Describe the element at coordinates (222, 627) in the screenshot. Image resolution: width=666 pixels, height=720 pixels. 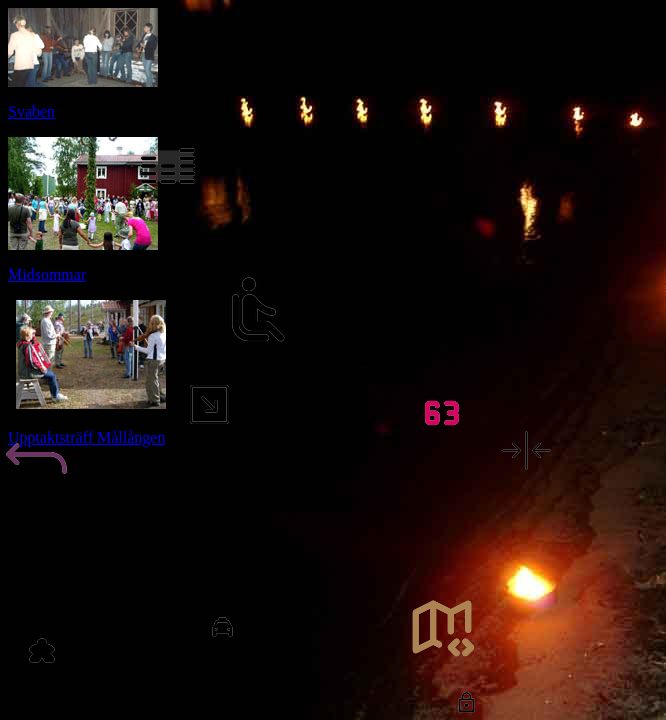
I see `request a taxi or cab ride` at that location.